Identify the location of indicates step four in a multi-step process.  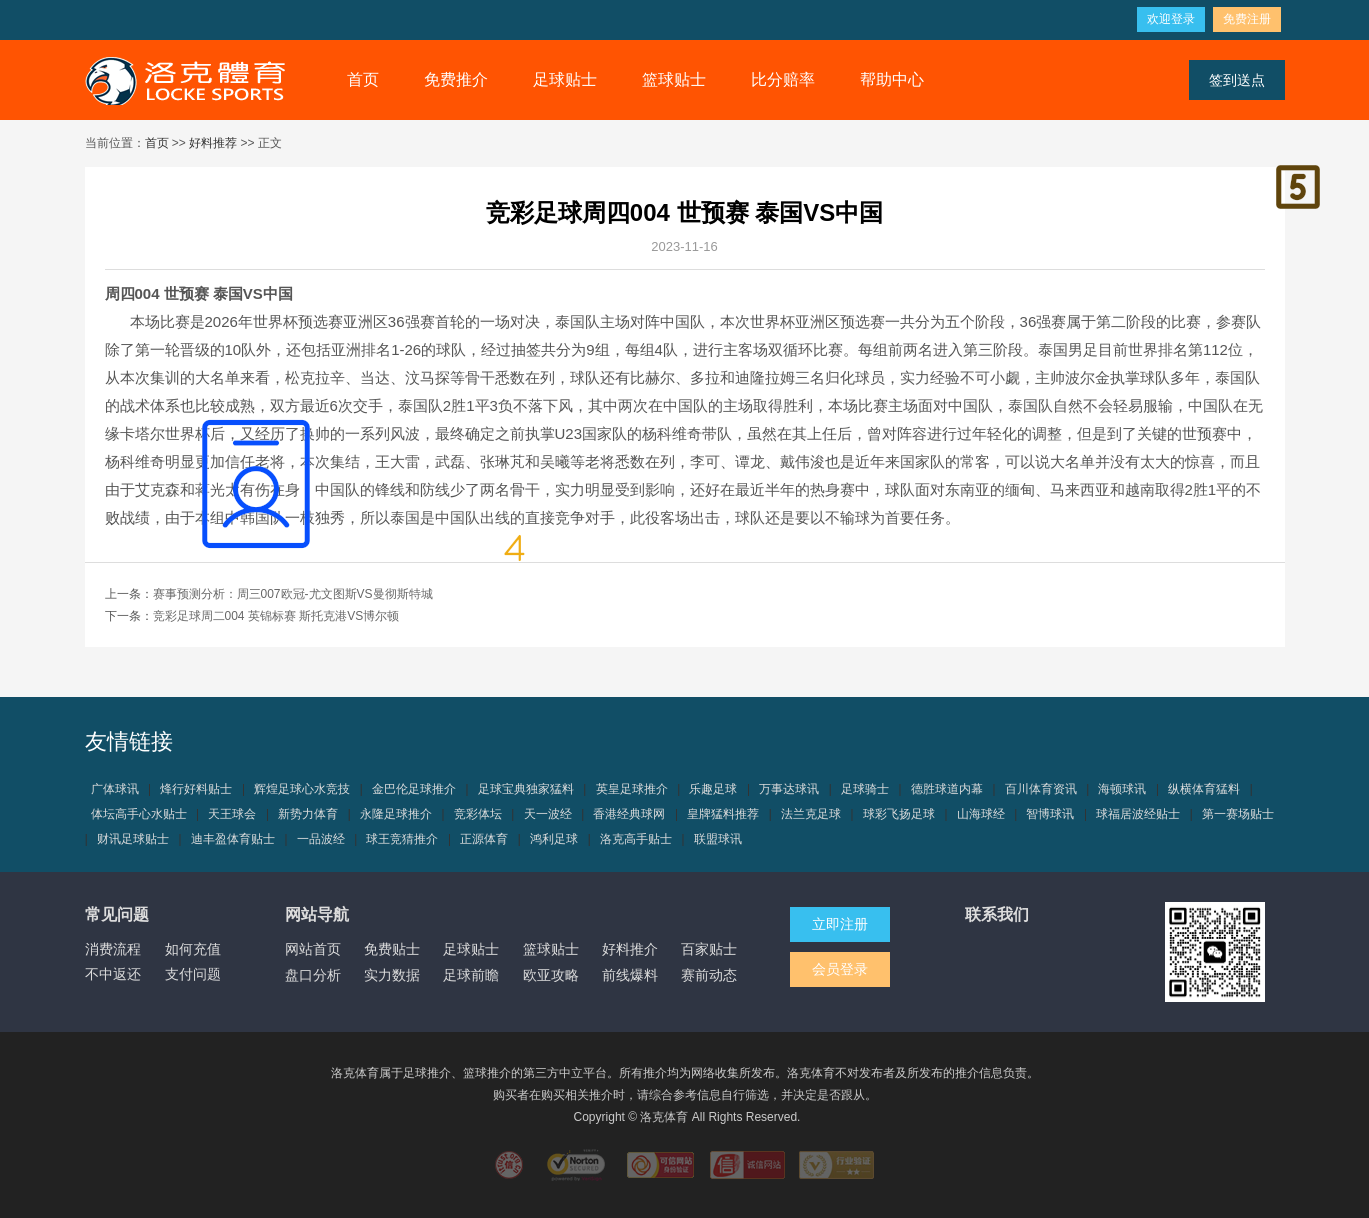
(515, 548).